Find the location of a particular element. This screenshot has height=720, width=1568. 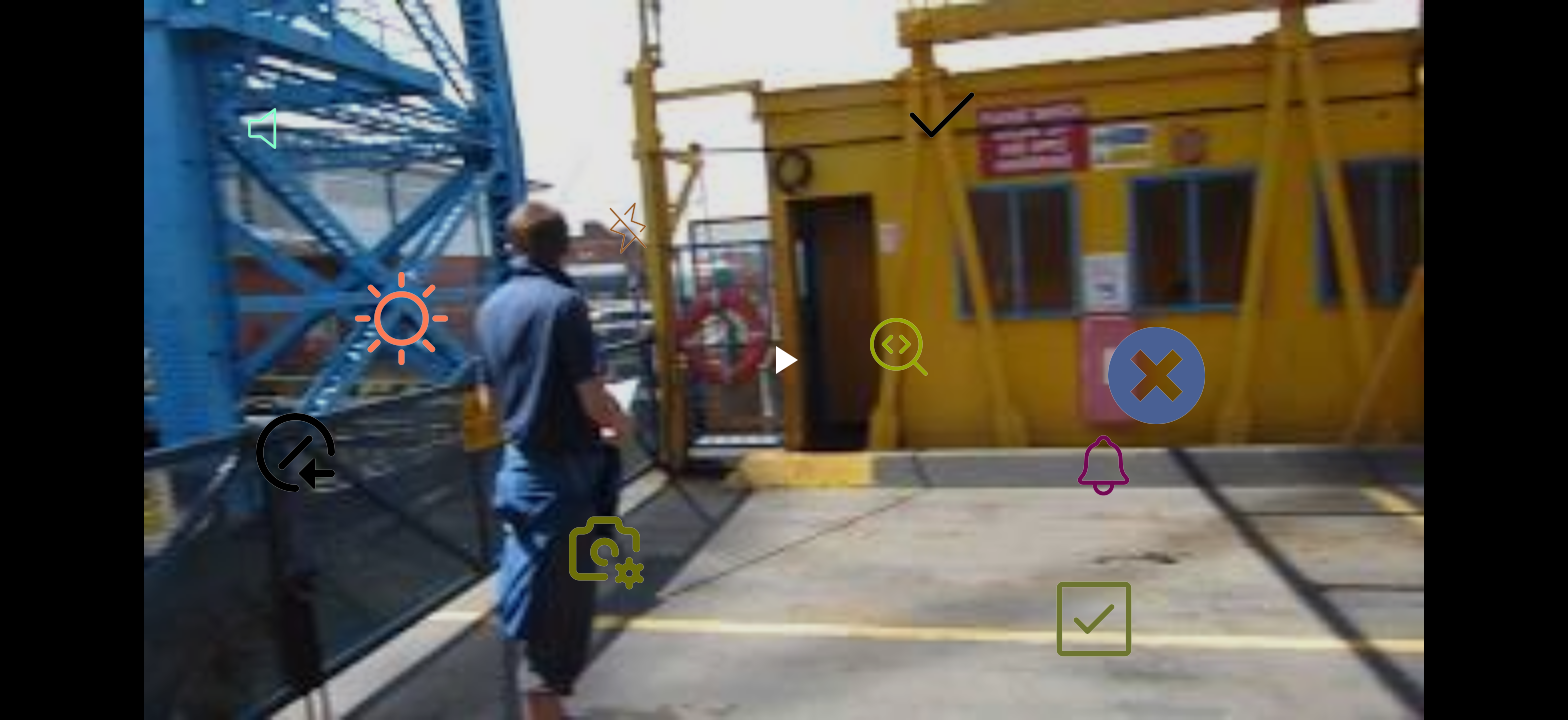

indicates a linked issue was closed as not planned is located at coordinates (295, 452).